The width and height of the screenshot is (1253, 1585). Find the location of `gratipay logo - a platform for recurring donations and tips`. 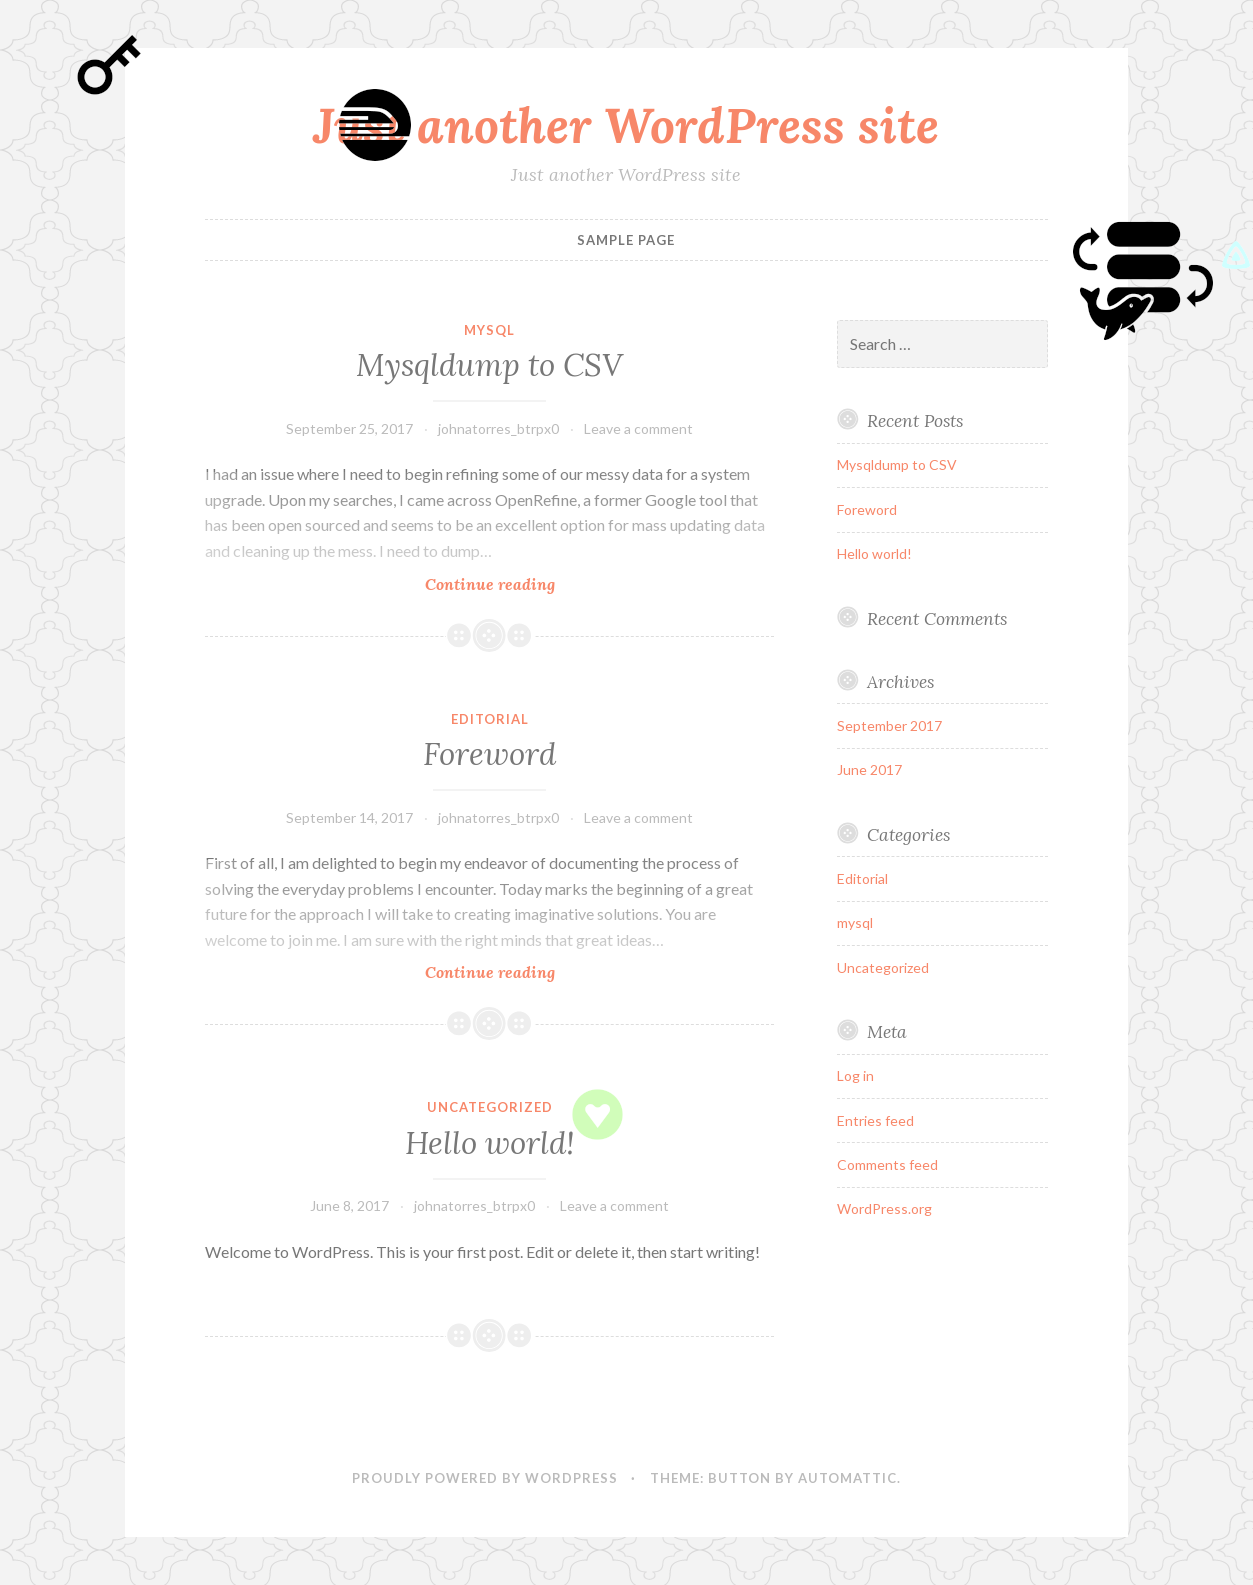

gratipay logo - a platform for recurring donations and tips is located at coordinates (597, 1114).